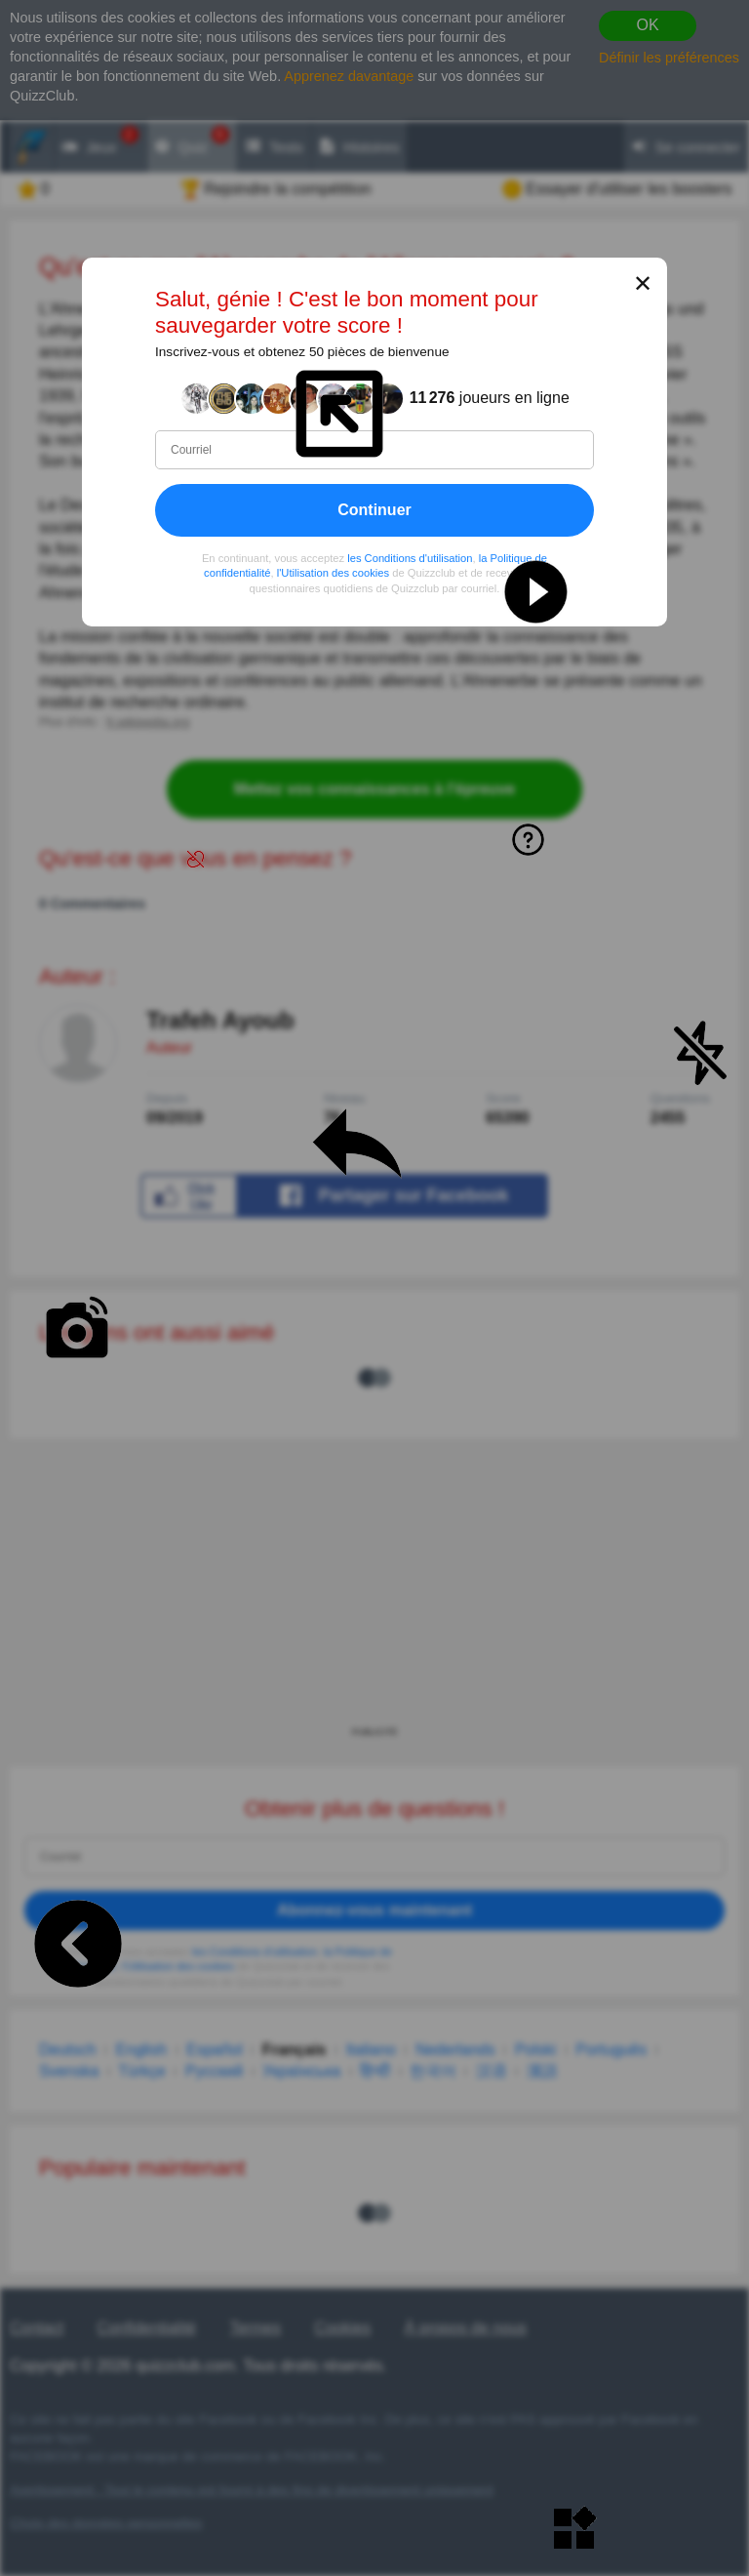 The image size is (749, 2576). I want to click on disable camera flash, so click(700, 1053).